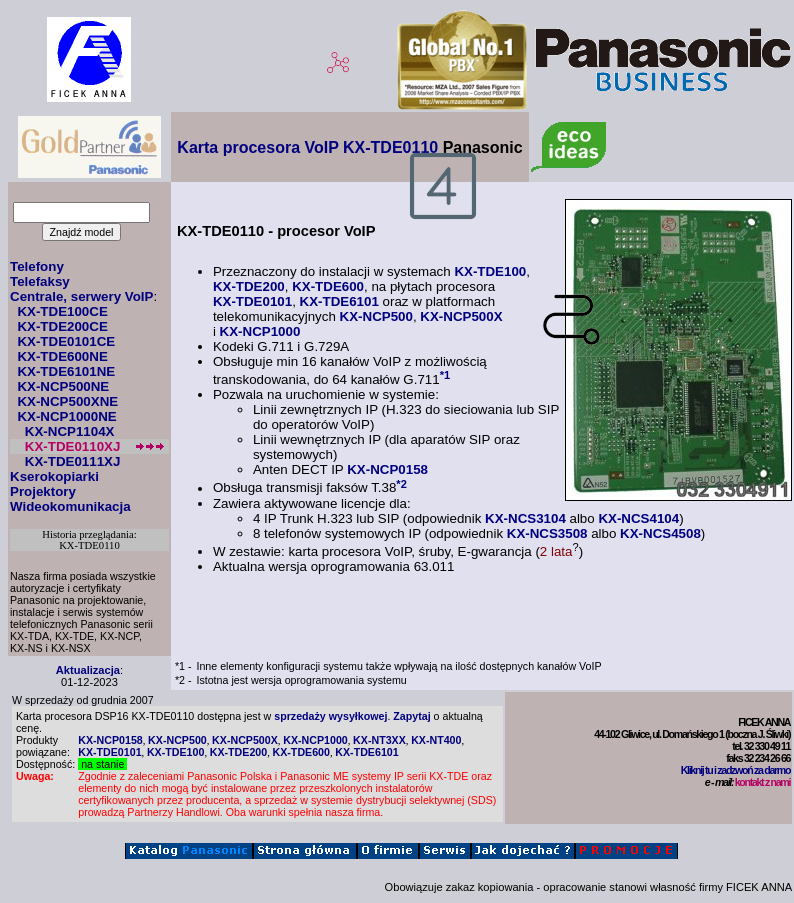 This screenshot has height=903, width=794. I want to click on view or edit a route path, so click(571, 316).